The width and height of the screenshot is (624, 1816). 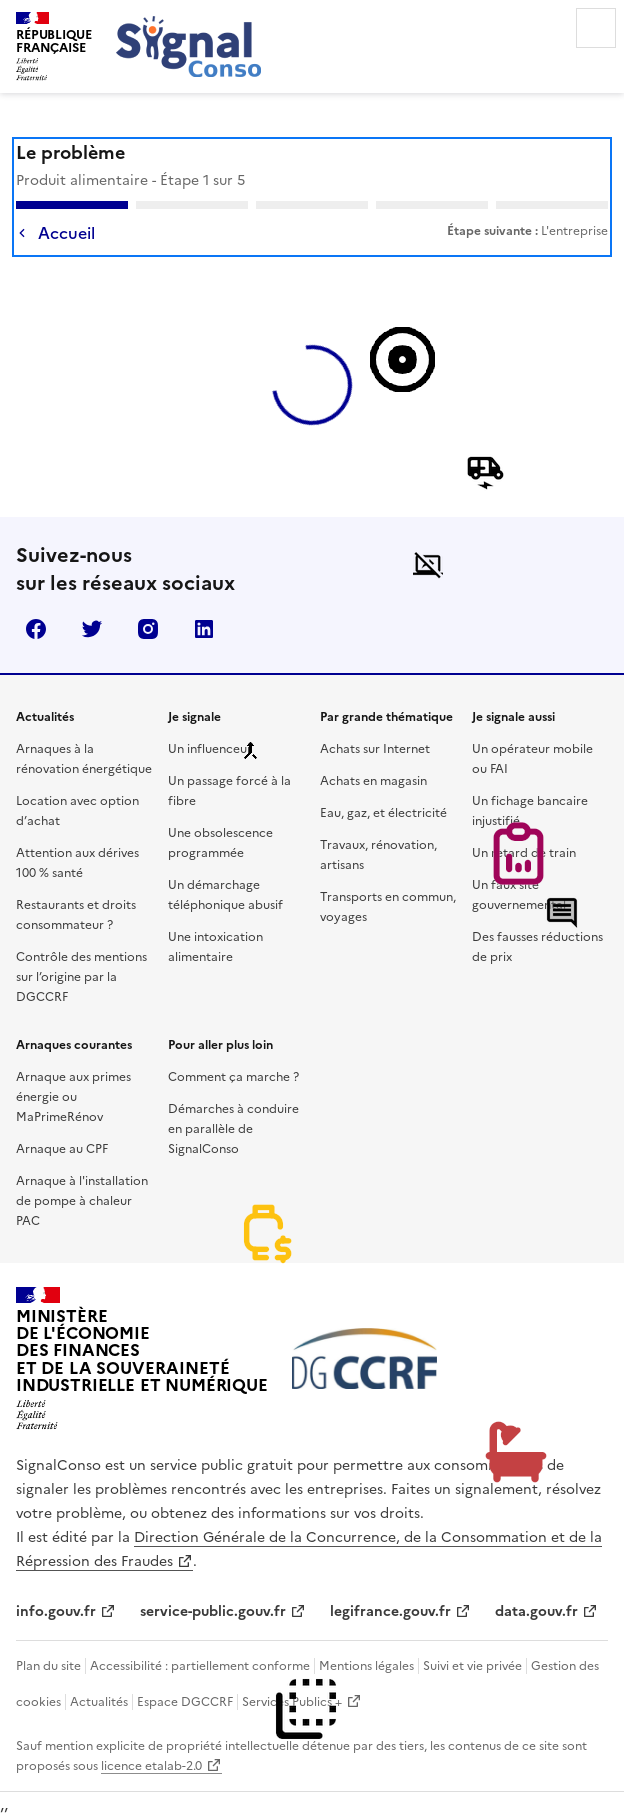 I want to click on view bathroom amenities, so click(x=516, y=1452).